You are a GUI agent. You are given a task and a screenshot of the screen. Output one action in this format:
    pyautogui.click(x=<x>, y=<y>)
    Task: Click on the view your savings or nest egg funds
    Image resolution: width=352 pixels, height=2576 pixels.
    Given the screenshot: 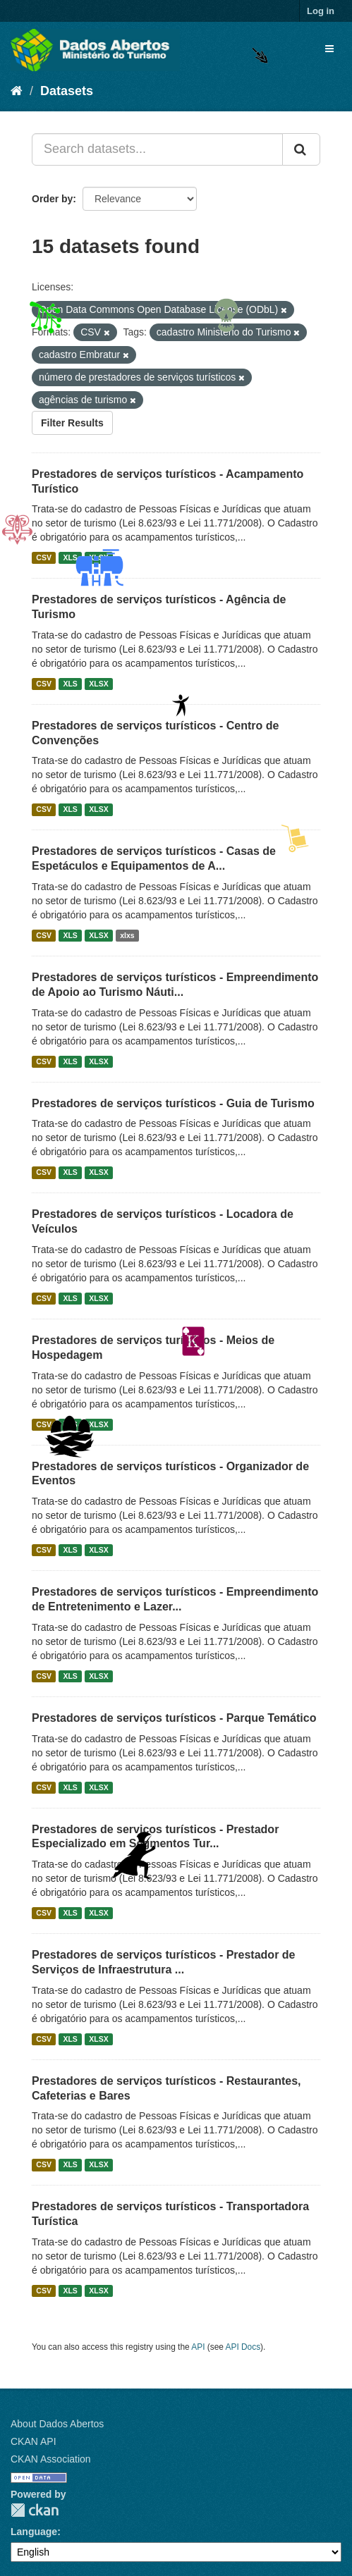 What is the action you would take?
    pyautogui.click(x=68, y=1434)
    